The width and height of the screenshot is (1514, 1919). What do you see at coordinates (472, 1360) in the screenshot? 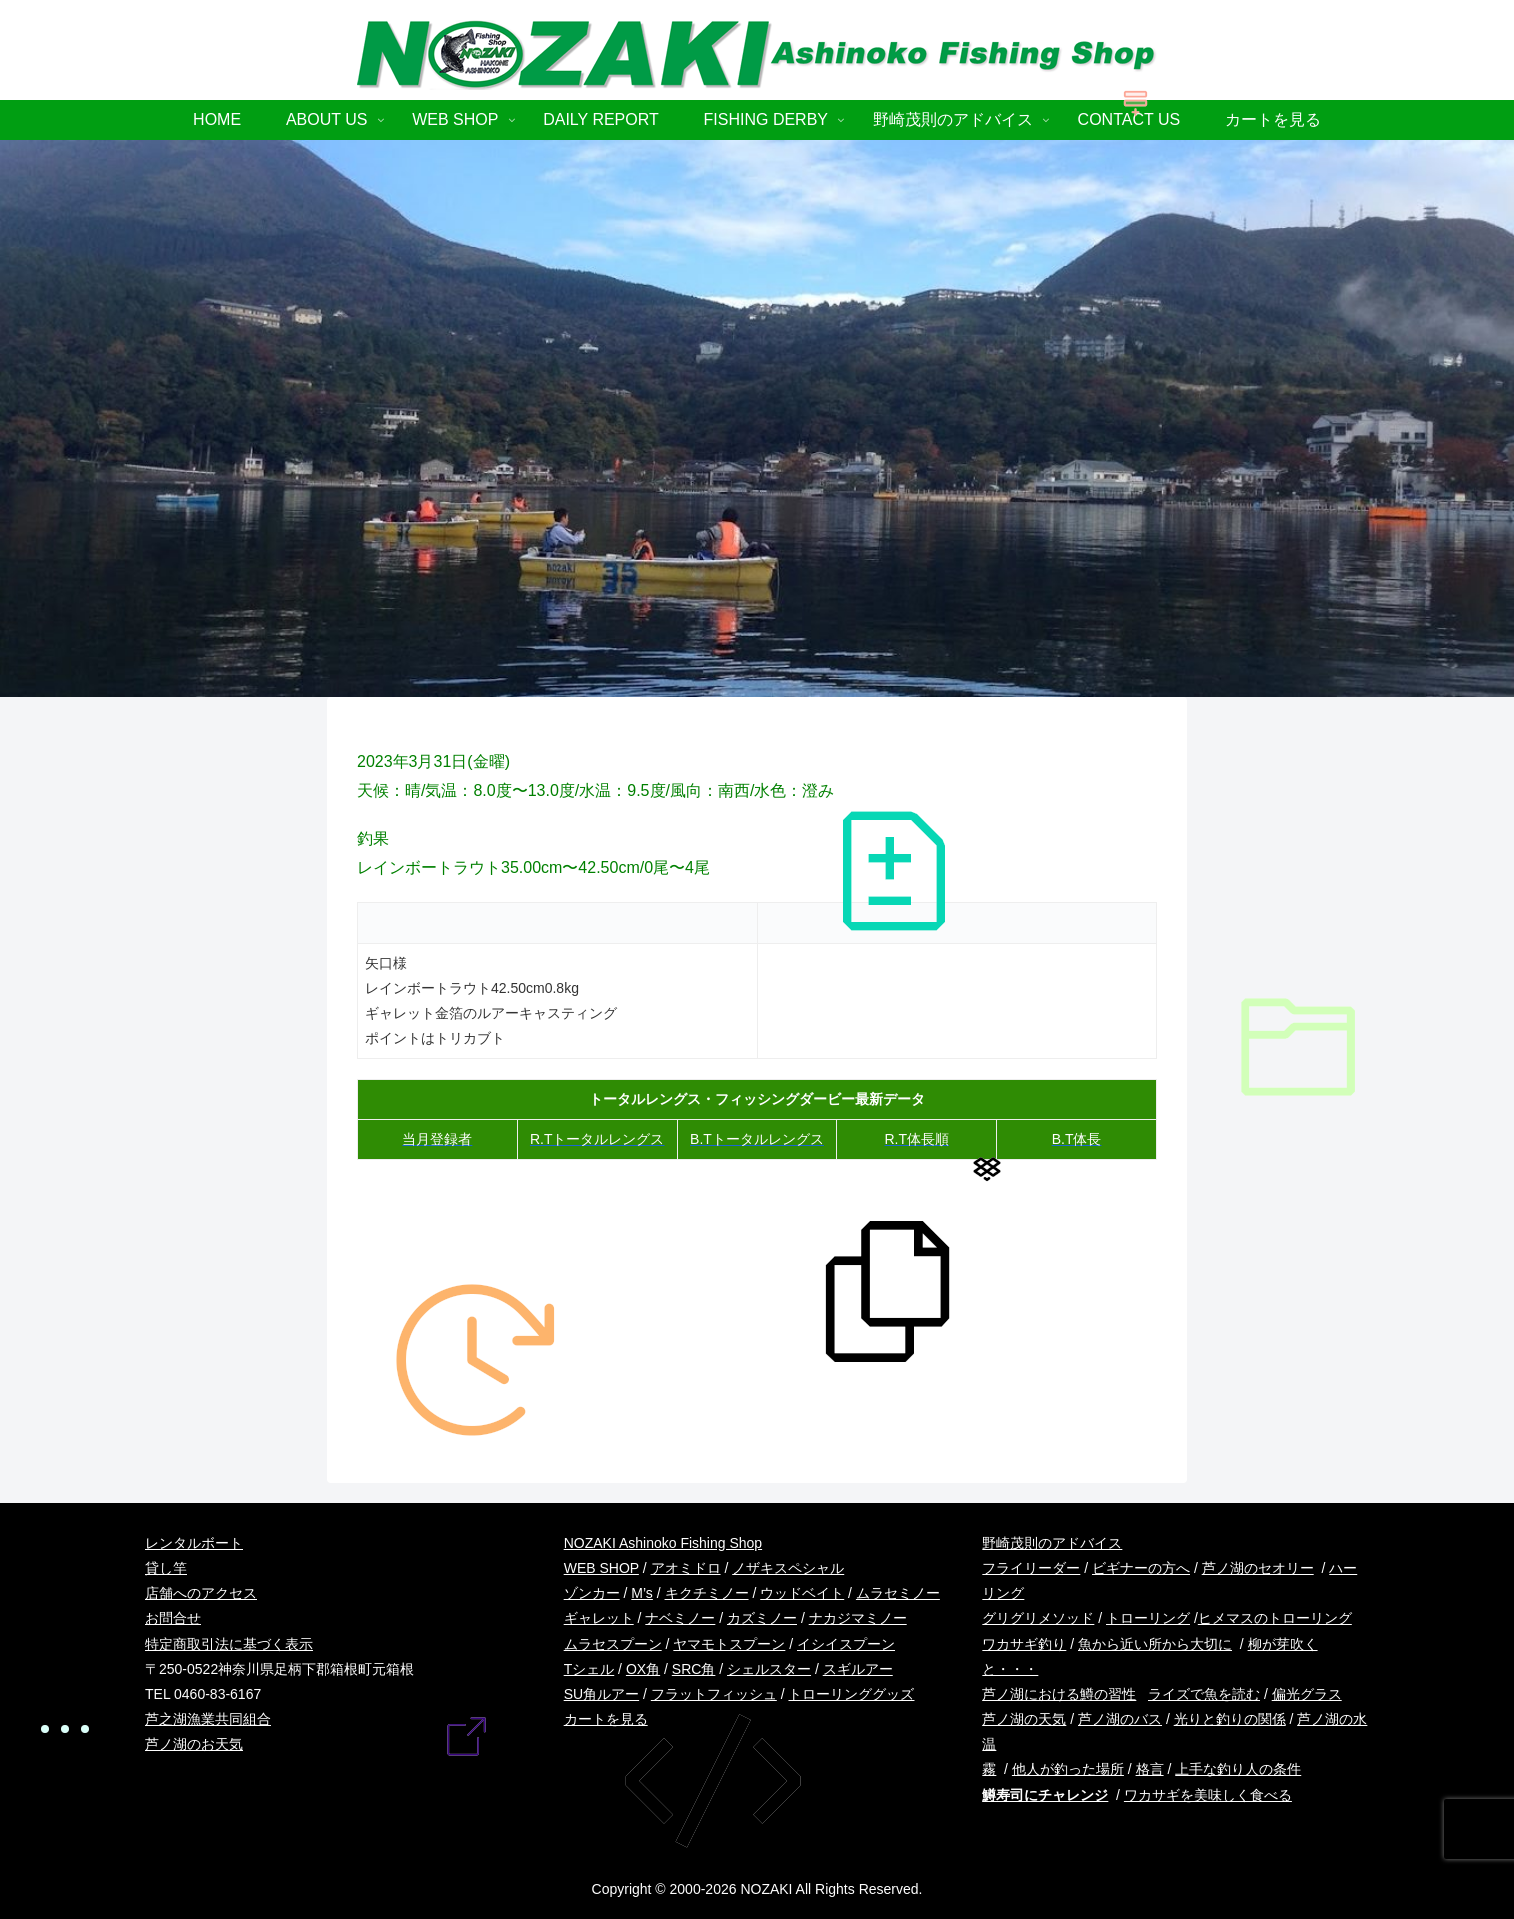
I see `restore to a previous version` at bounding box center [472, 1360].